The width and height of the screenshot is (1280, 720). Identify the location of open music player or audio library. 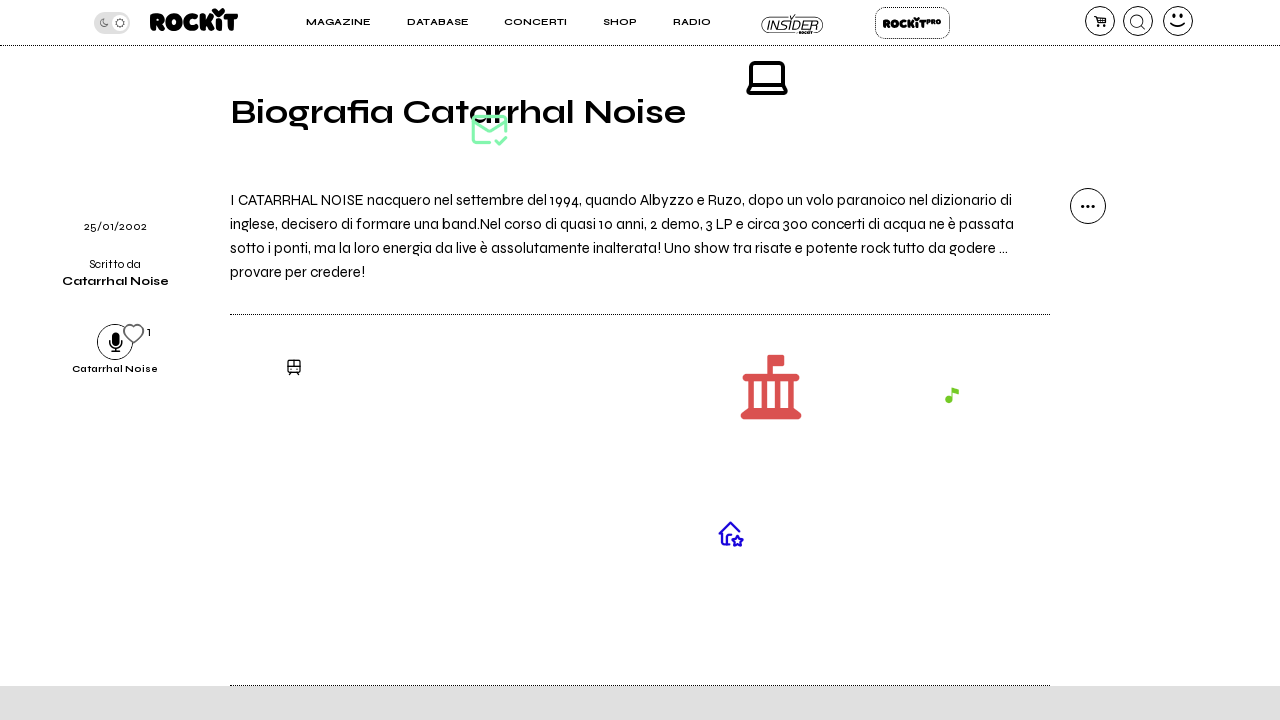
(952, 395).